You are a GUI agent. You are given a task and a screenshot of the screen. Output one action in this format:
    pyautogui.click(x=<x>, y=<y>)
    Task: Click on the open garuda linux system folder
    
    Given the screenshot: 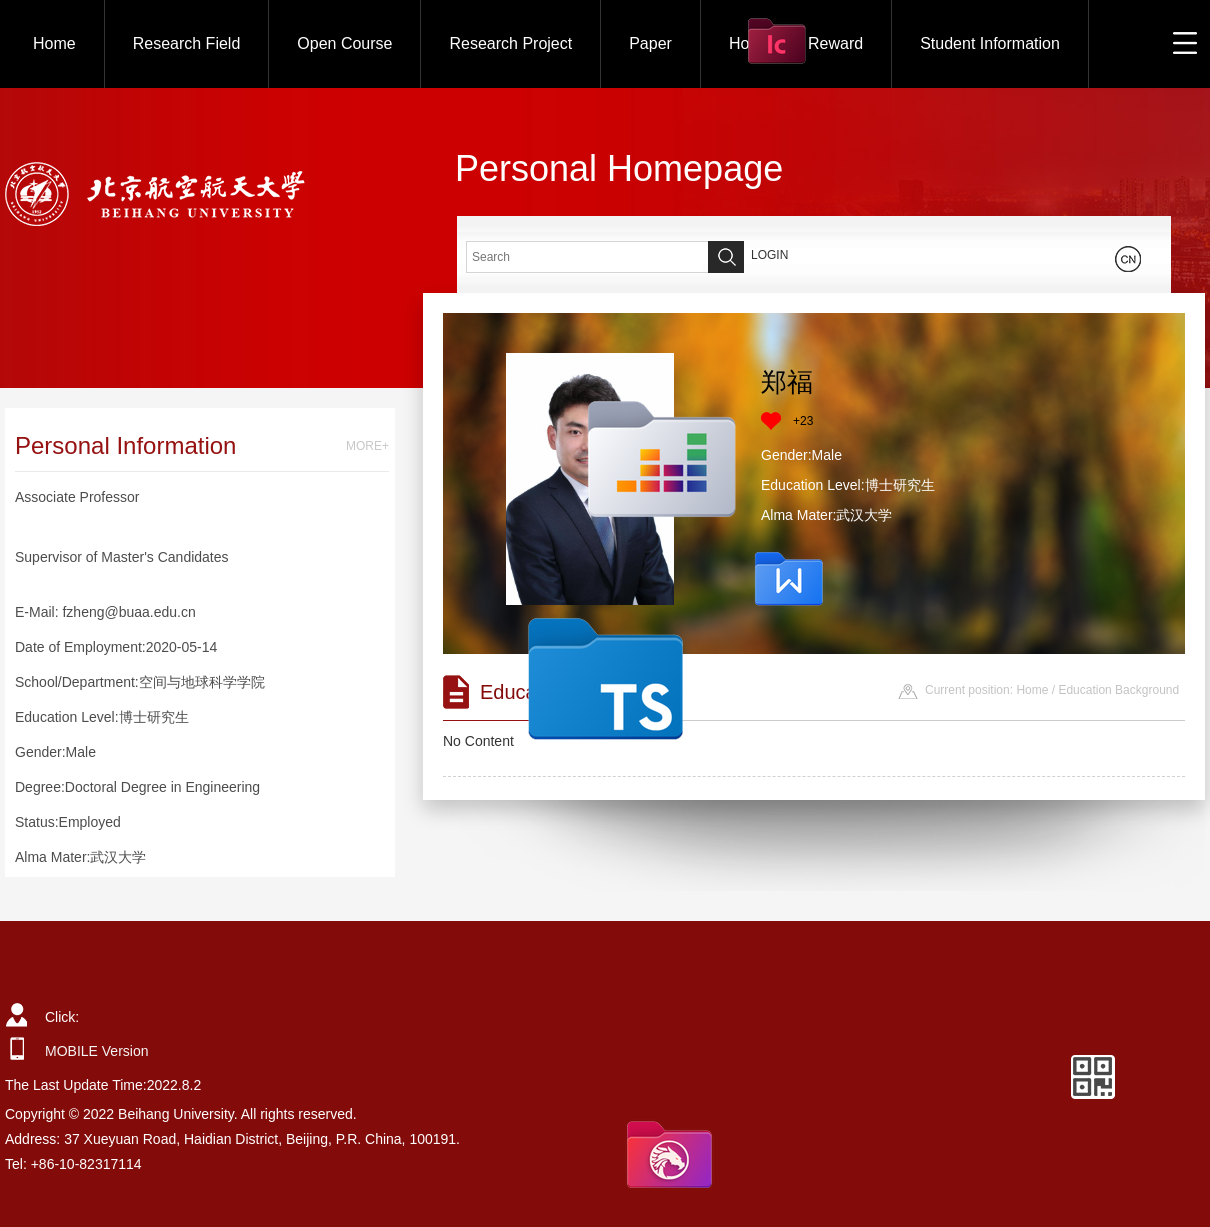 What is the action you would take?
    pyautogui.click(x=669, y=1157)
    